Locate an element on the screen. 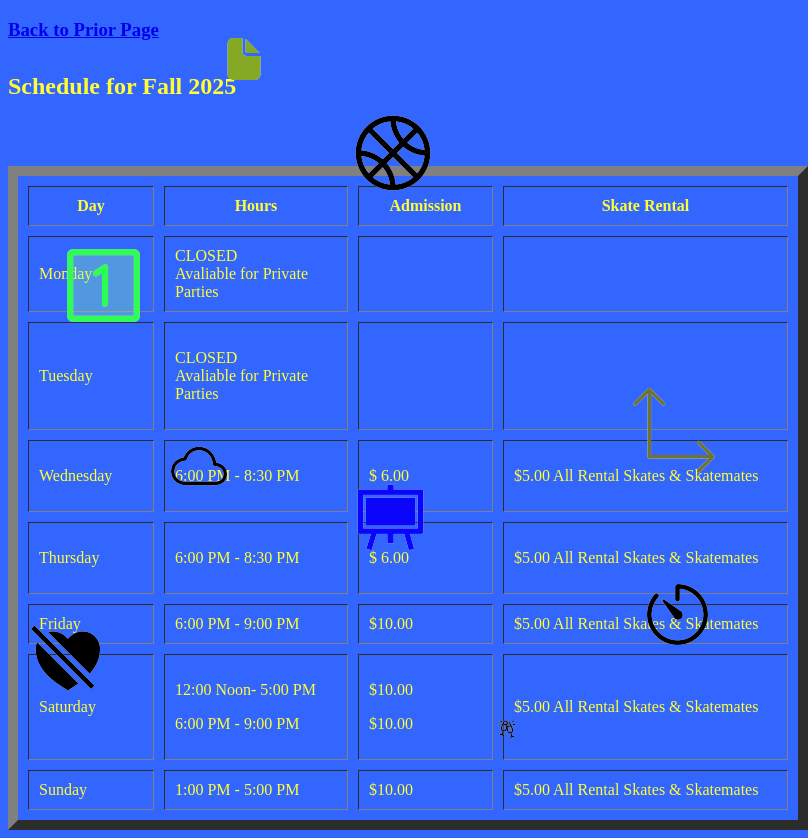 This screenshot has width=808, height=838. access sports scores and updates is located at coordinates (393, 153).